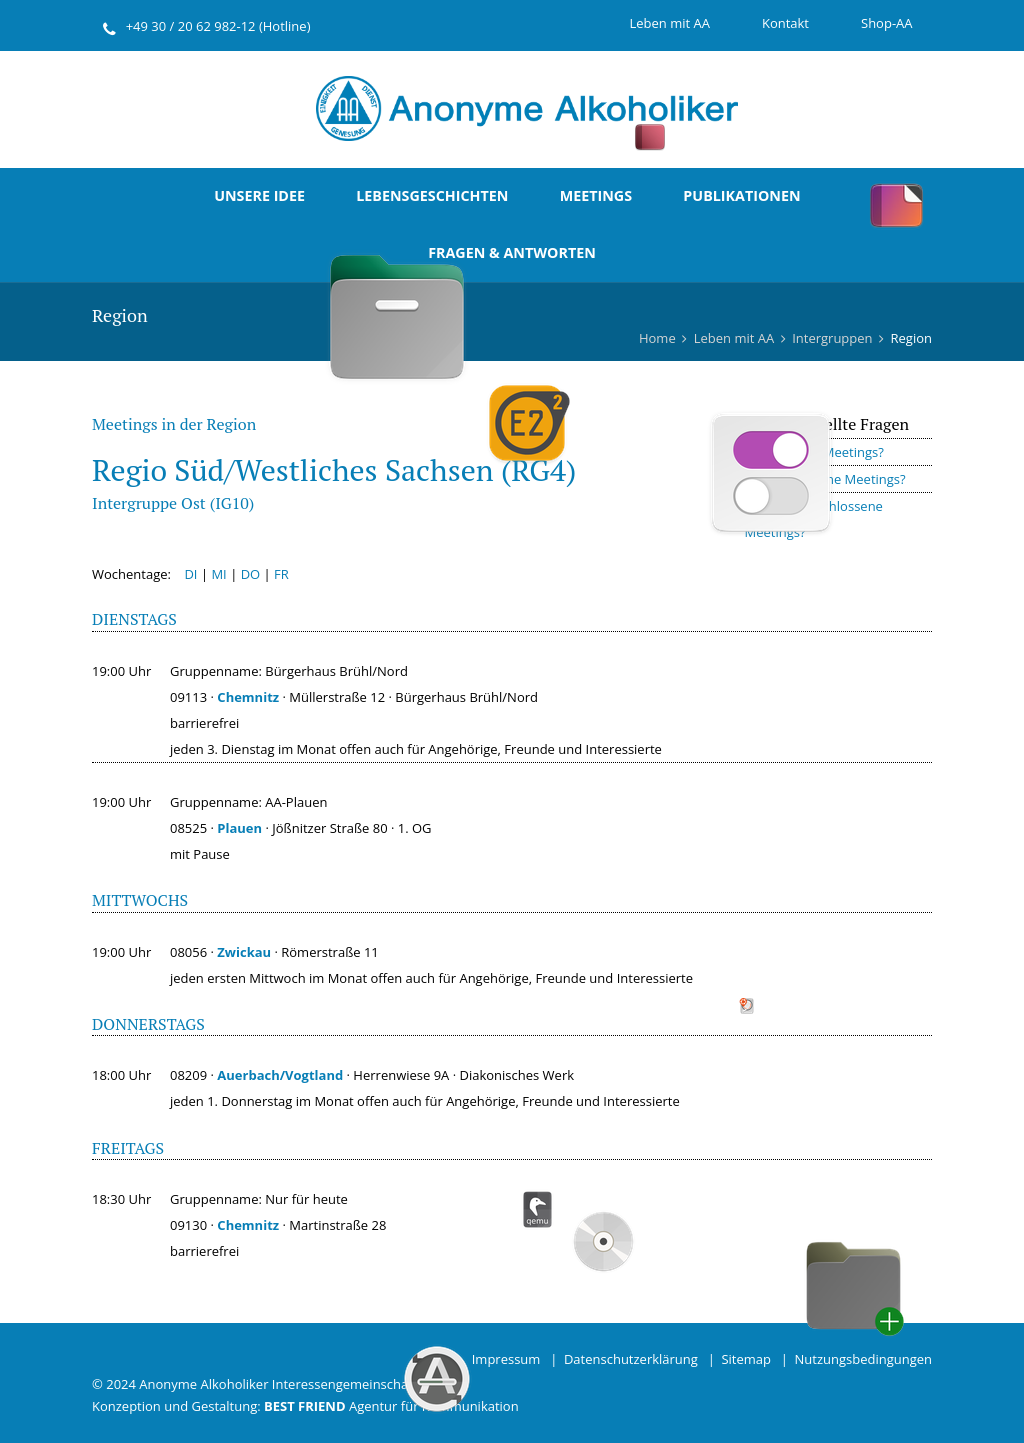 The width and height of the screenshot is (1024, 1443). Describe the element at coordinates (397, 317) in the screenshot. I see `open the file manager application` at that location.